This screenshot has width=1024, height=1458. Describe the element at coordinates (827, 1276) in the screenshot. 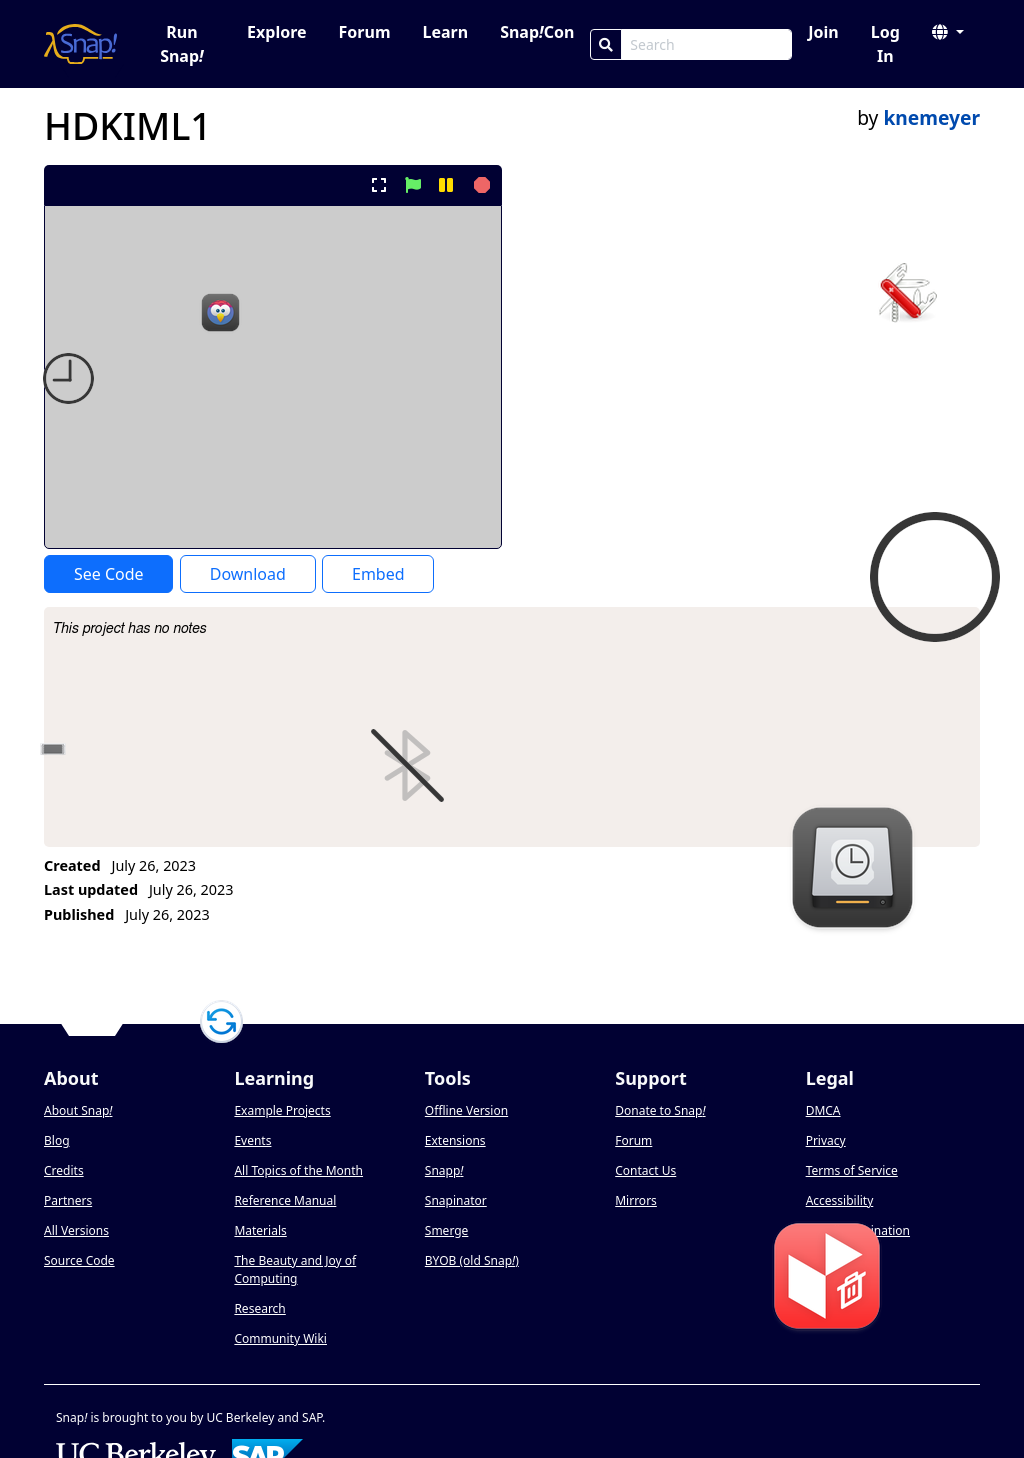

I see `open flatsweep app for system cleanup` at that location.